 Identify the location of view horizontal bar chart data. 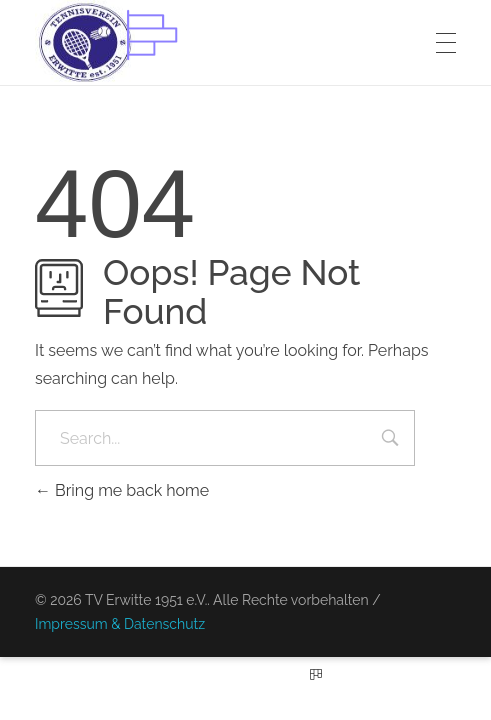
(150, 35).